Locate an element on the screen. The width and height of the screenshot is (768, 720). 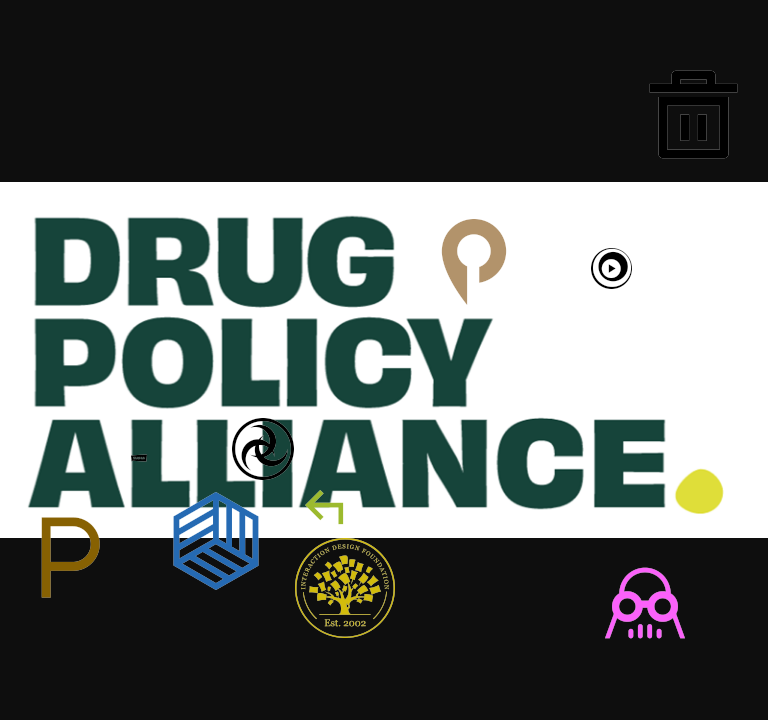
visit the Interaction Design Foundation website is located at coordinates (345, 588).